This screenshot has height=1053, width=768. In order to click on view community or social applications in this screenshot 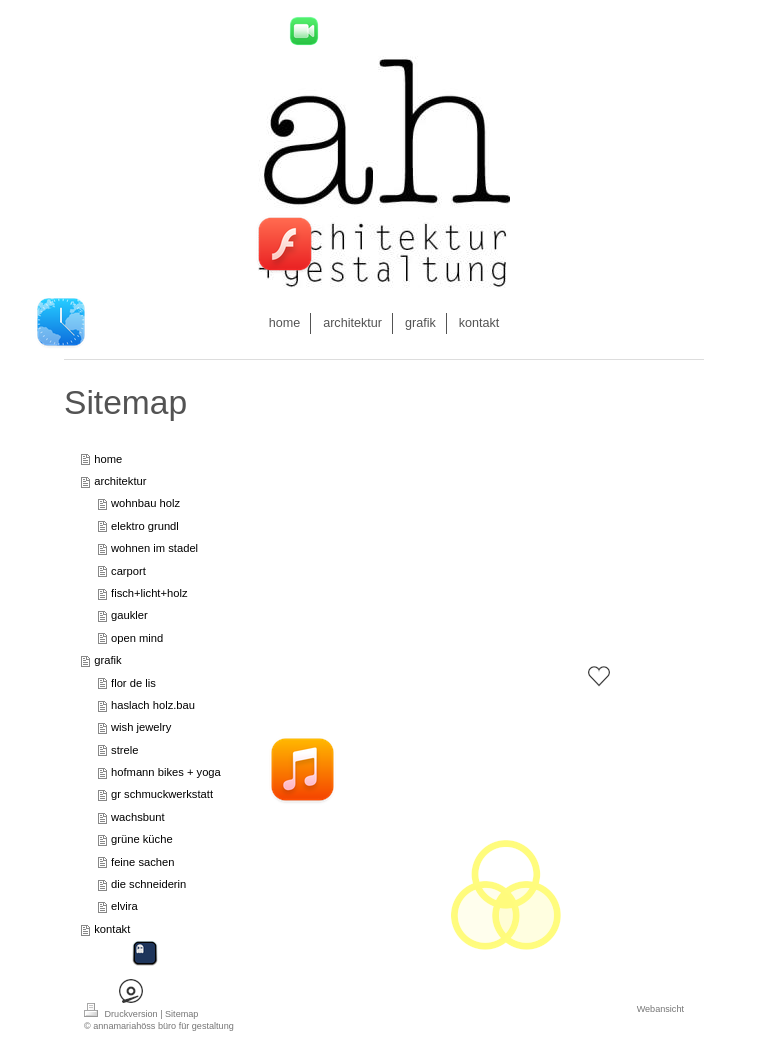, I will do `click(599, 676)`.